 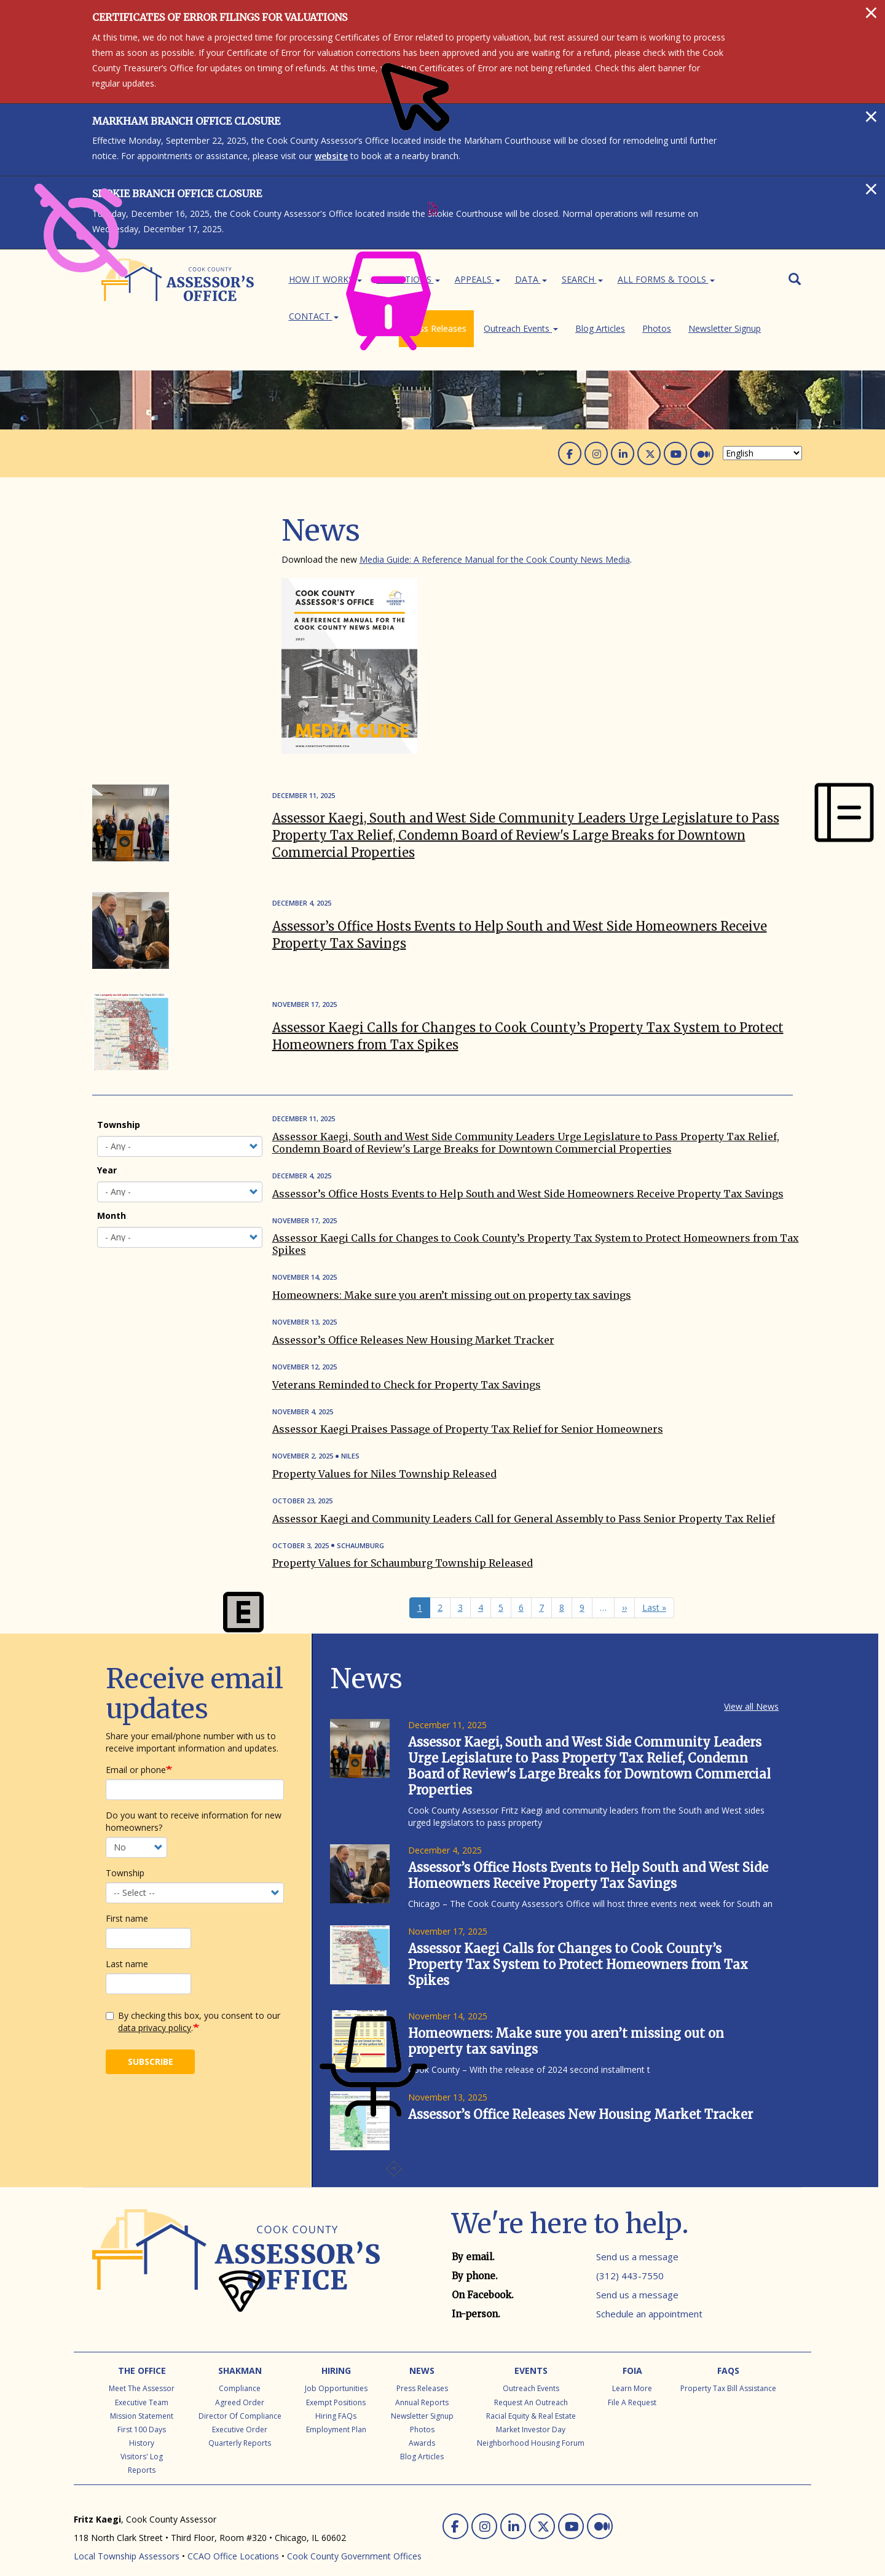 What do you see at coordinates (373, 2066) in the screenshot?
I see `access workspace or office settings` at bounding box center [373, 2066].